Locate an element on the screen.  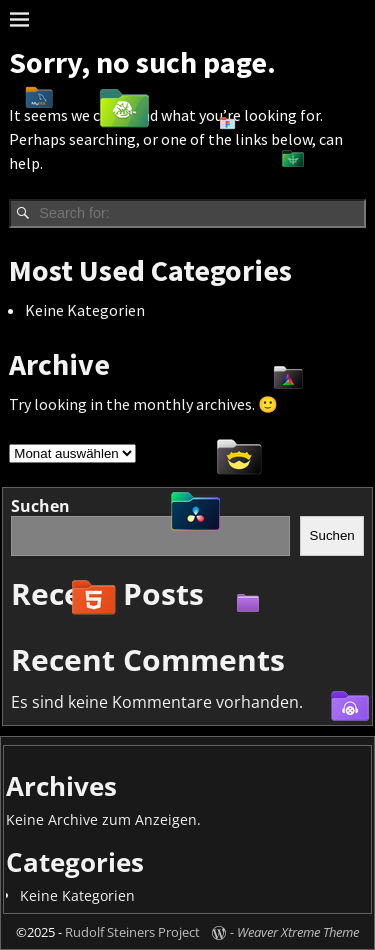
open mysql database files folder is located at coordinates (39, 98).